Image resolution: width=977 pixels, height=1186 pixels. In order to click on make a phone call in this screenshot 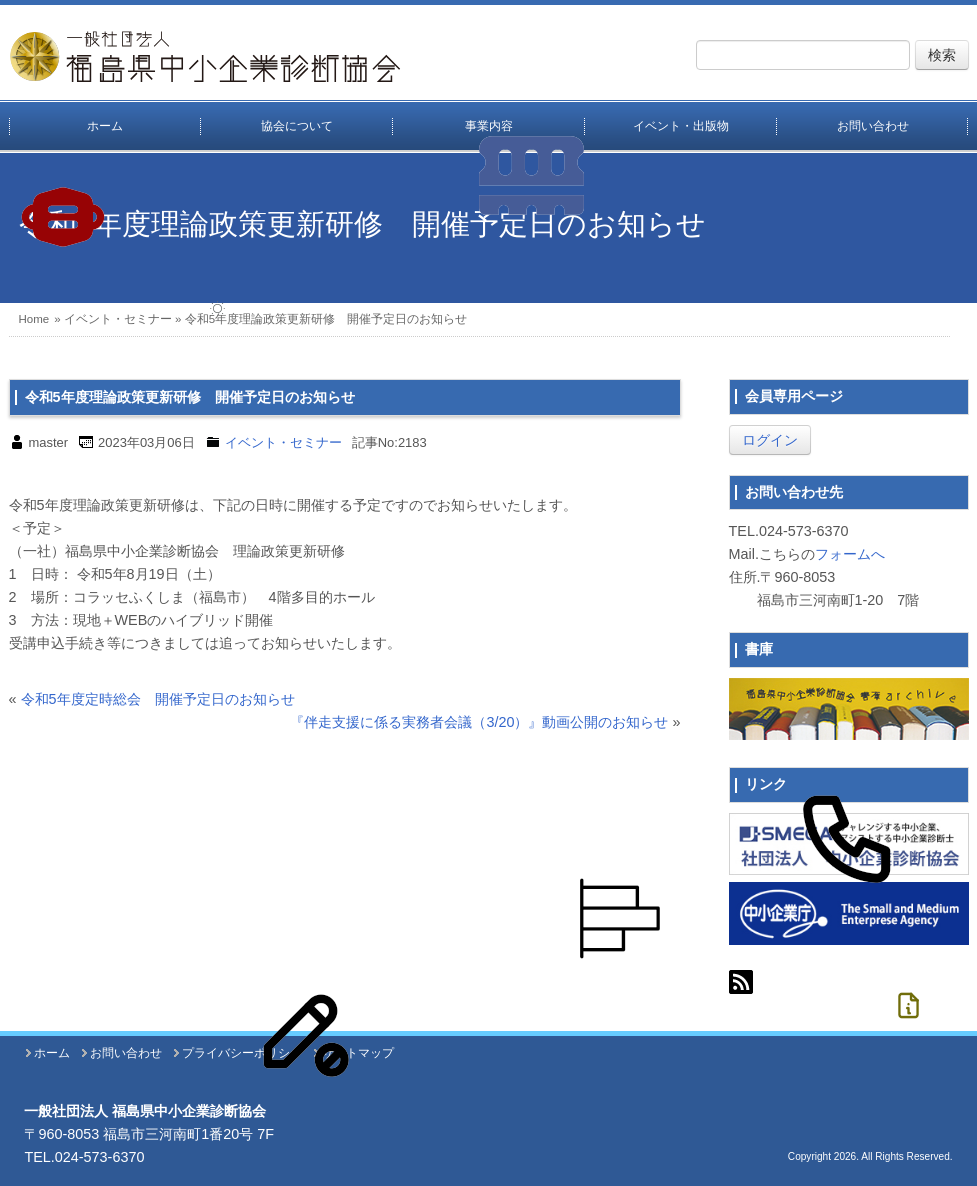, I will do `click(849, 837)`.